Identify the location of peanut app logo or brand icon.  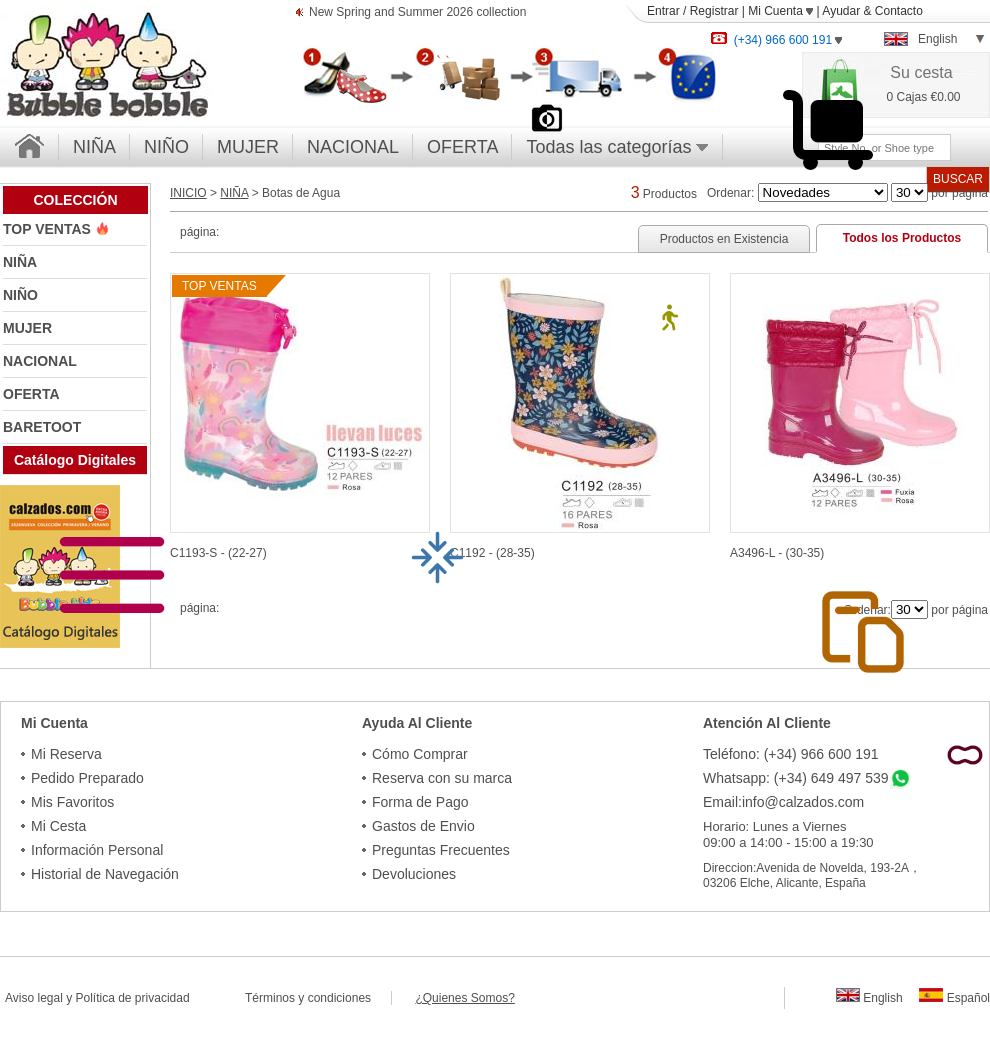
(965, 755).